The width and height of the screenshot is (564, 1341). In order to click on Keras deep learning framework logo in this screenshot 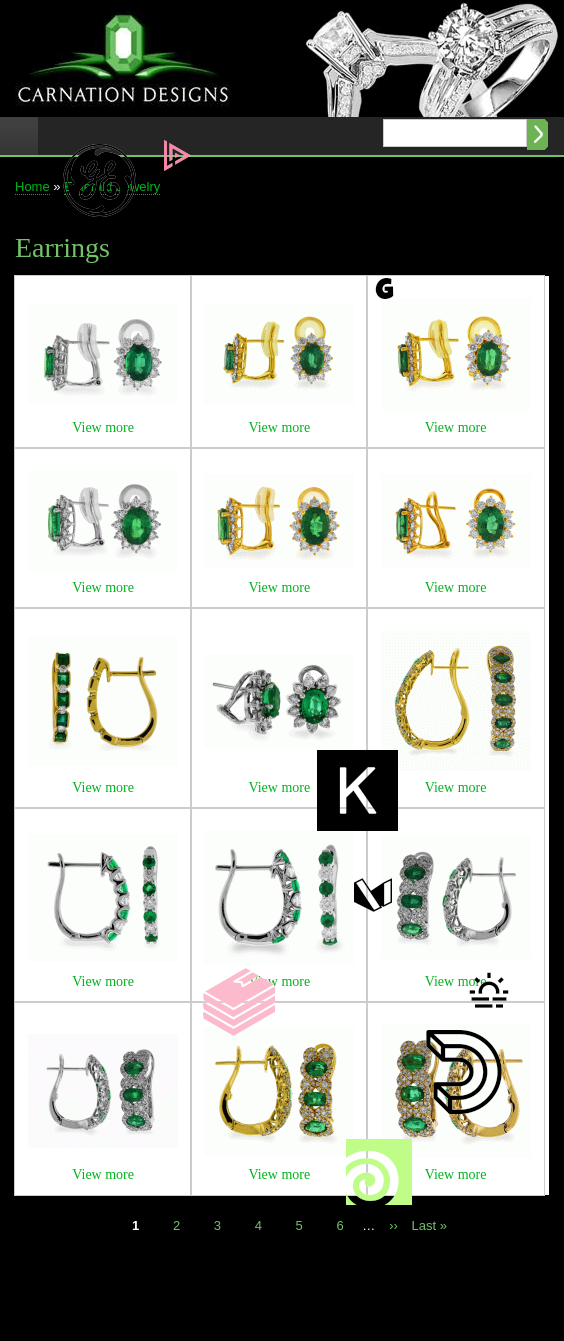, I will do `click(357, 790)`.